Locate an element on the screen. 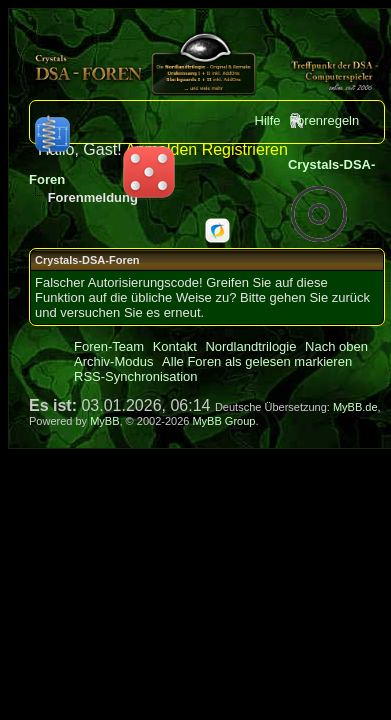 The image size is (391, 720). open the Elastic app is located at coordinates (52, 134).